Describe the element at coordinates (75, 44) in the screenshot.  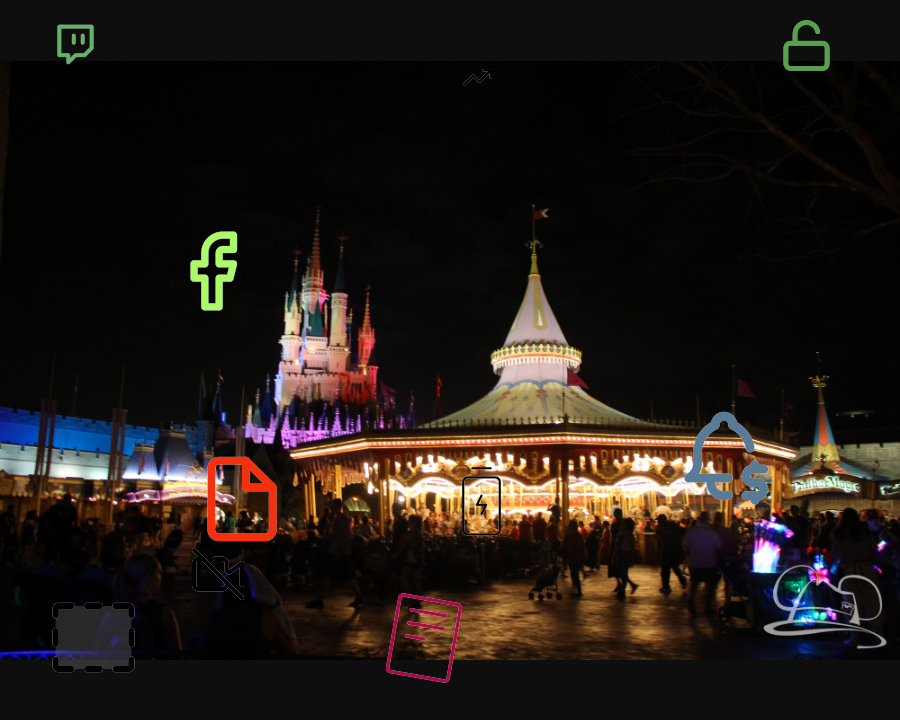
I see `open twitch app` at that location.